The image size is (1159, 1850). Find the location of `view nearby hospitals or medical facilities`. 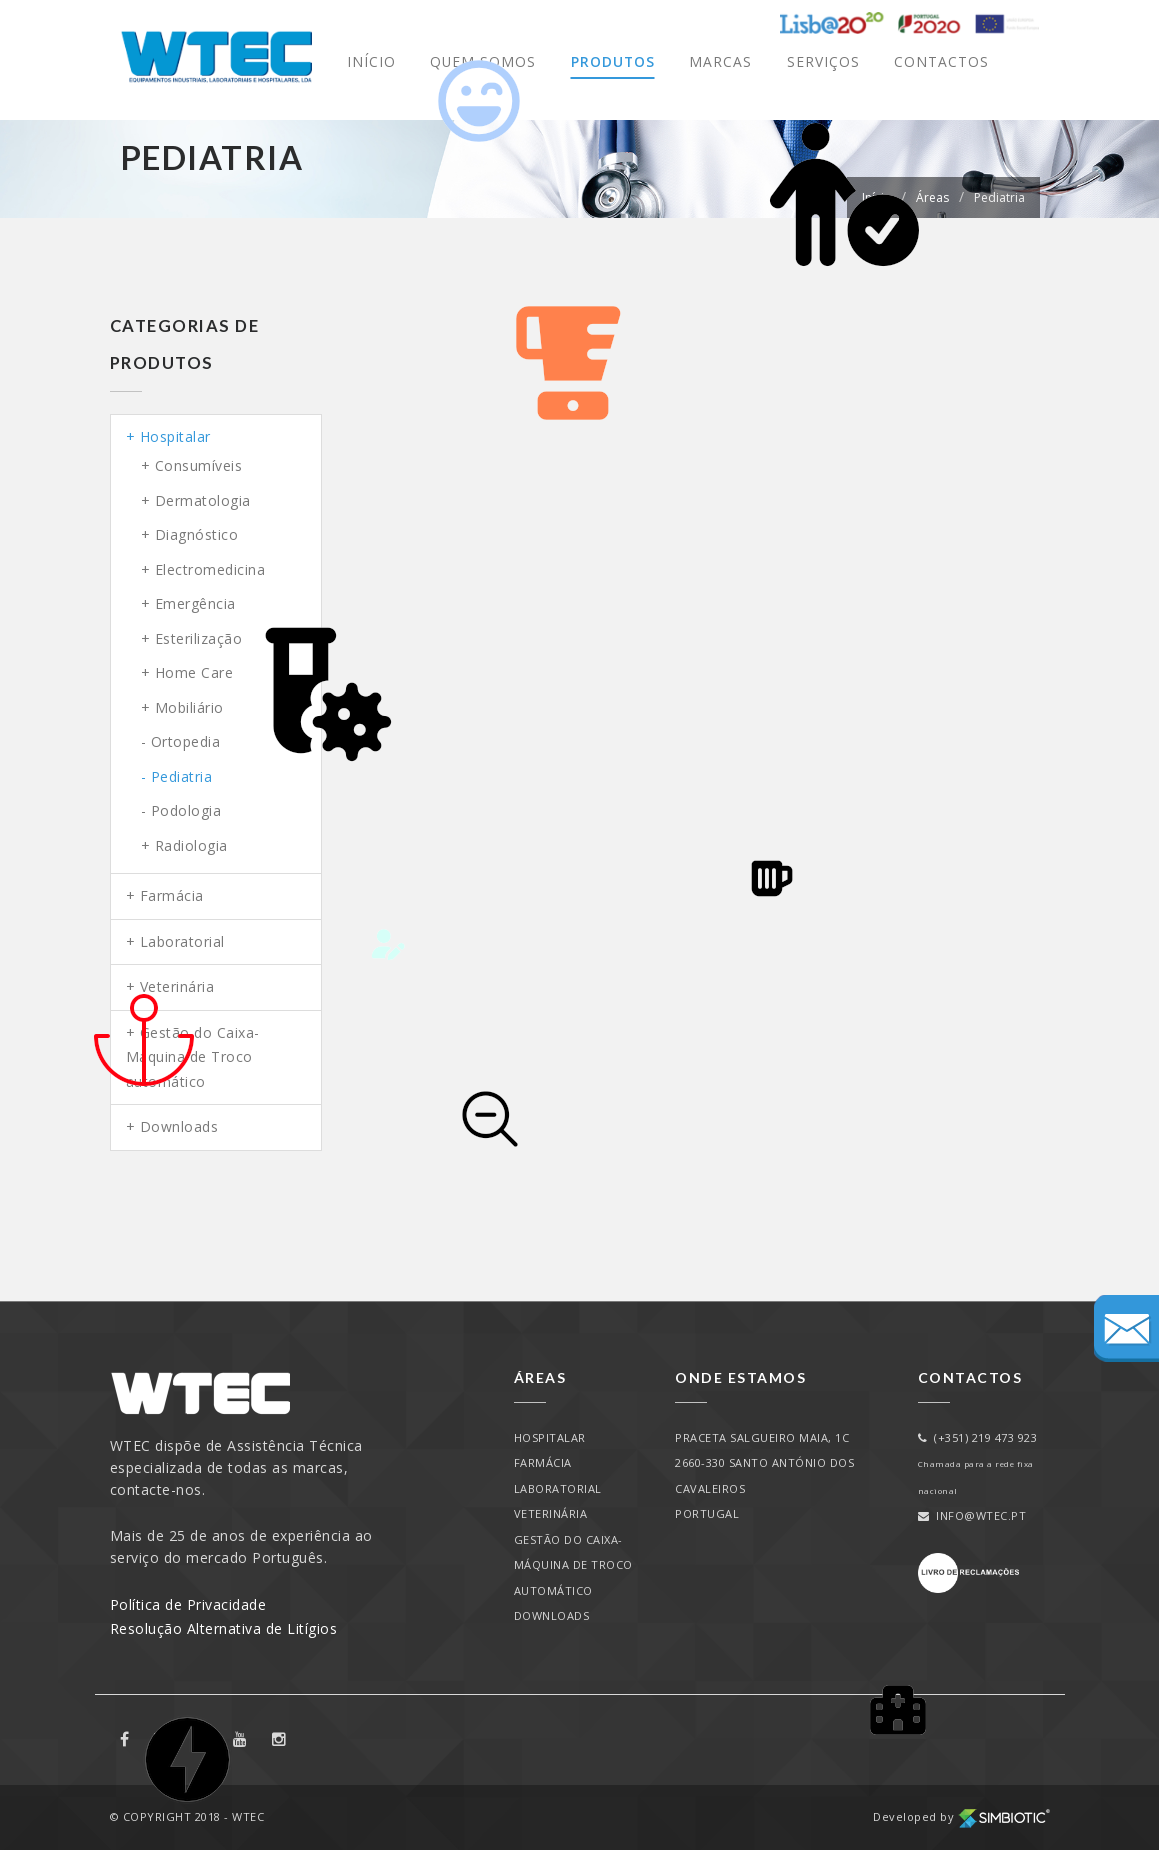

view nearby hospitals or medical facilities is located at coordinates (898, 1710).